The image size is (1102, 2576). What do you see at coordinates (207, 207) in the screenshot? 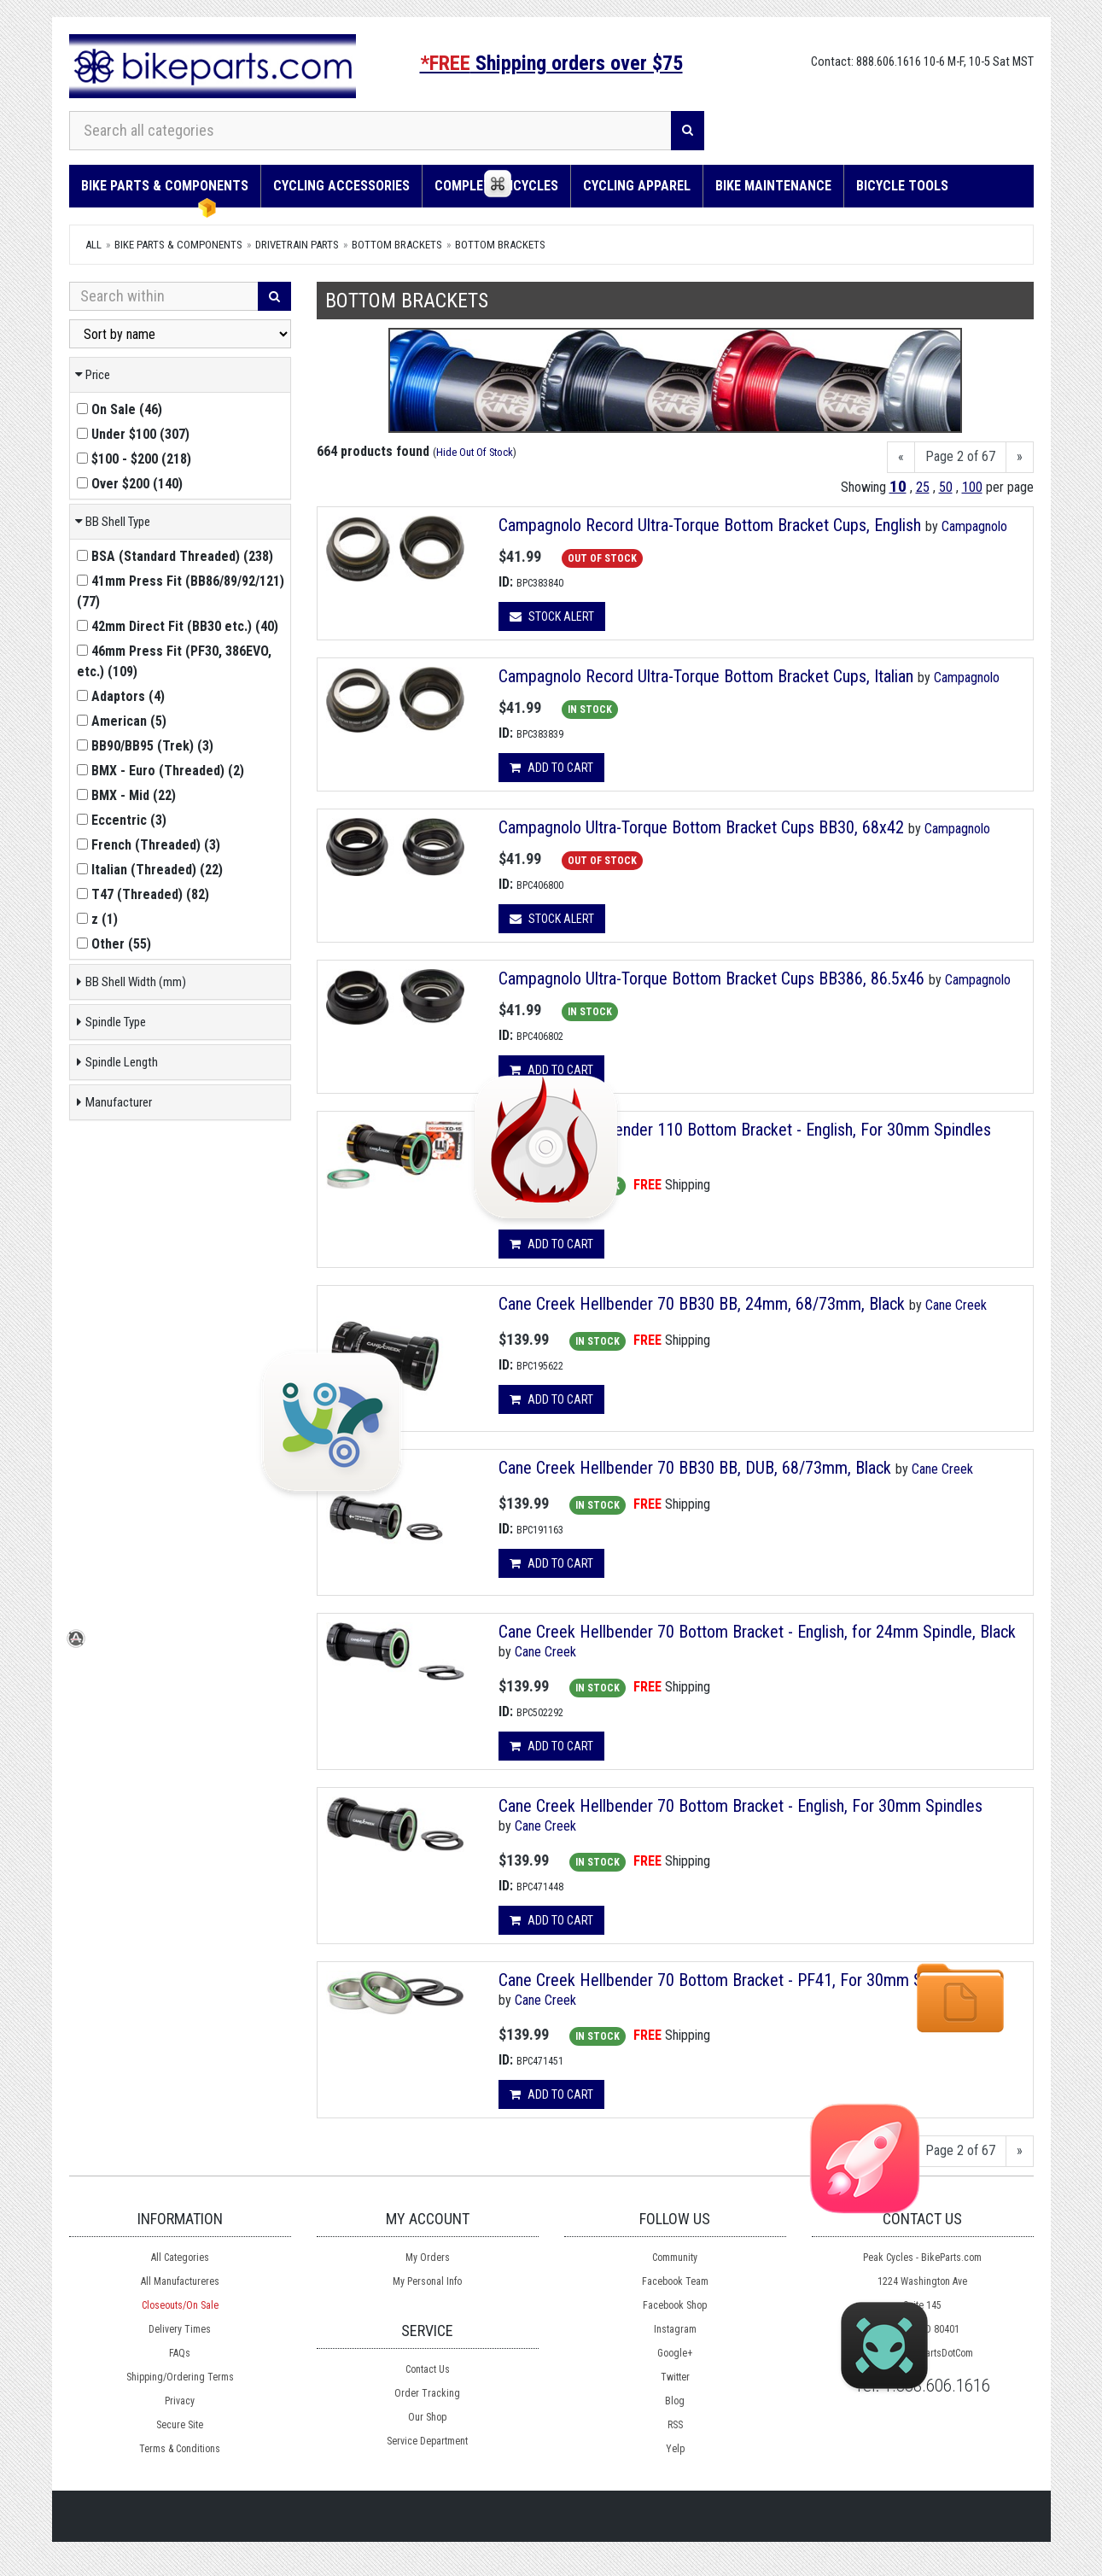
I see `import data or files into an application` at bounding box center [207, 207].